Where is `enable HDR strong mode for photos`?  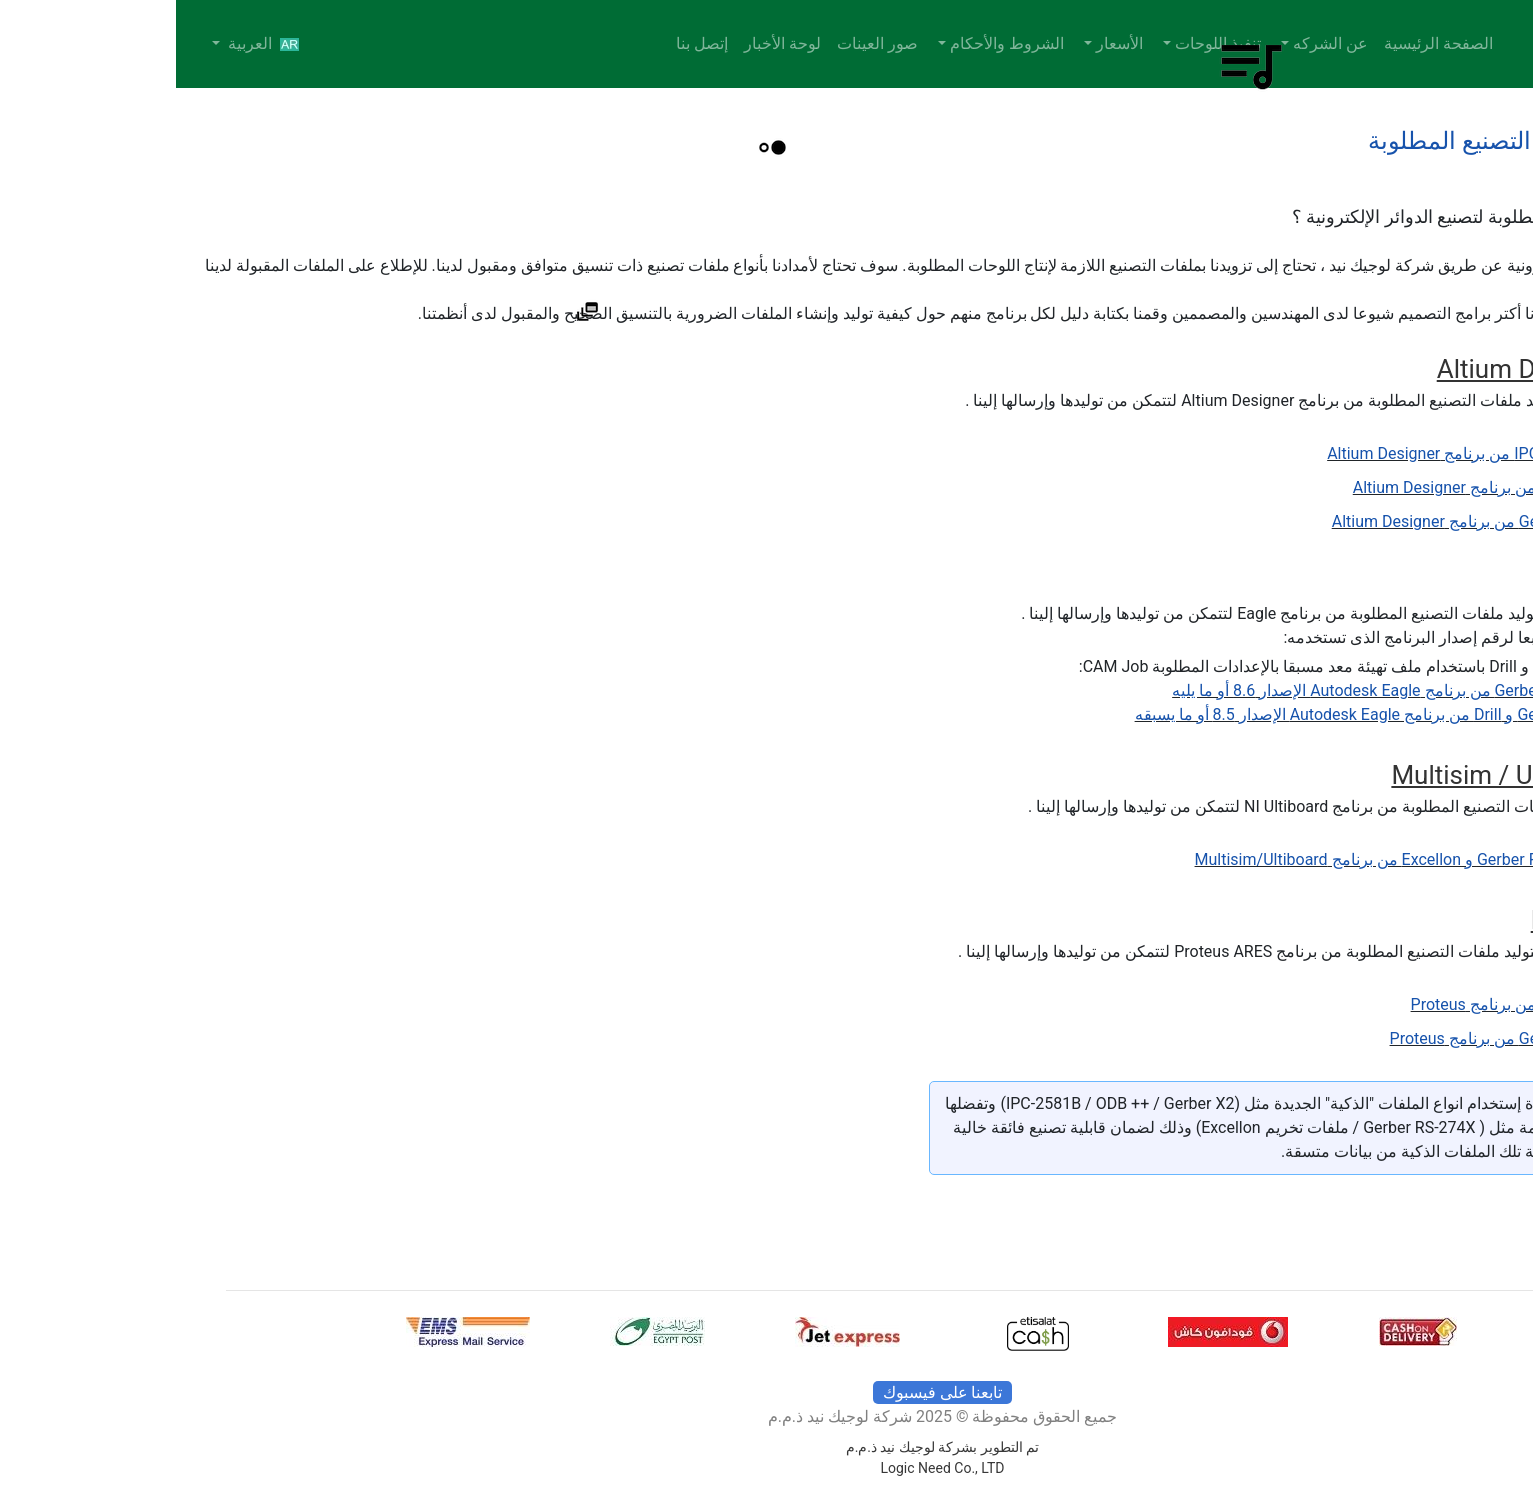 enable HDR strong mode for photos is located at coordinates (772, 147).